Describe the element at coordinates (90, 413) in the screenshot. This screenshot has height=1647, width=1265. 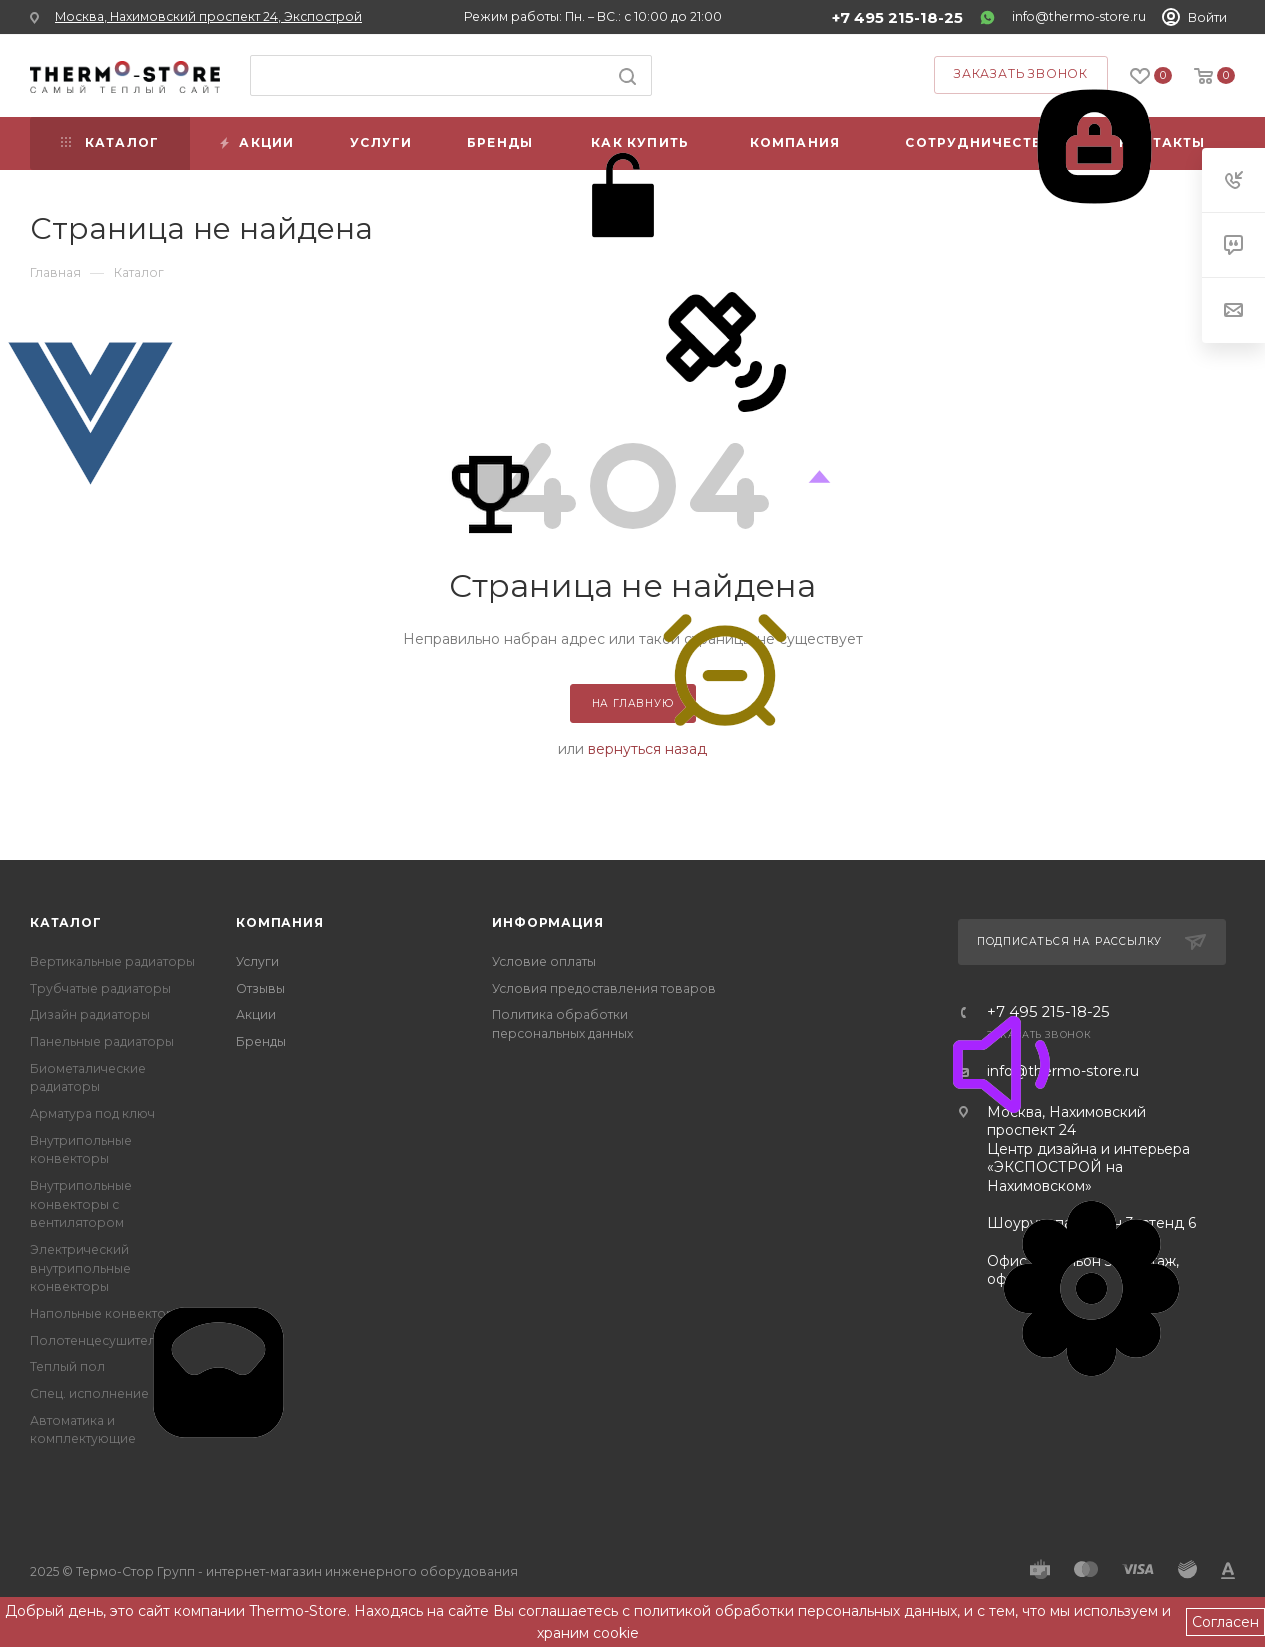
I see `Vue.js framework logo` at that location.